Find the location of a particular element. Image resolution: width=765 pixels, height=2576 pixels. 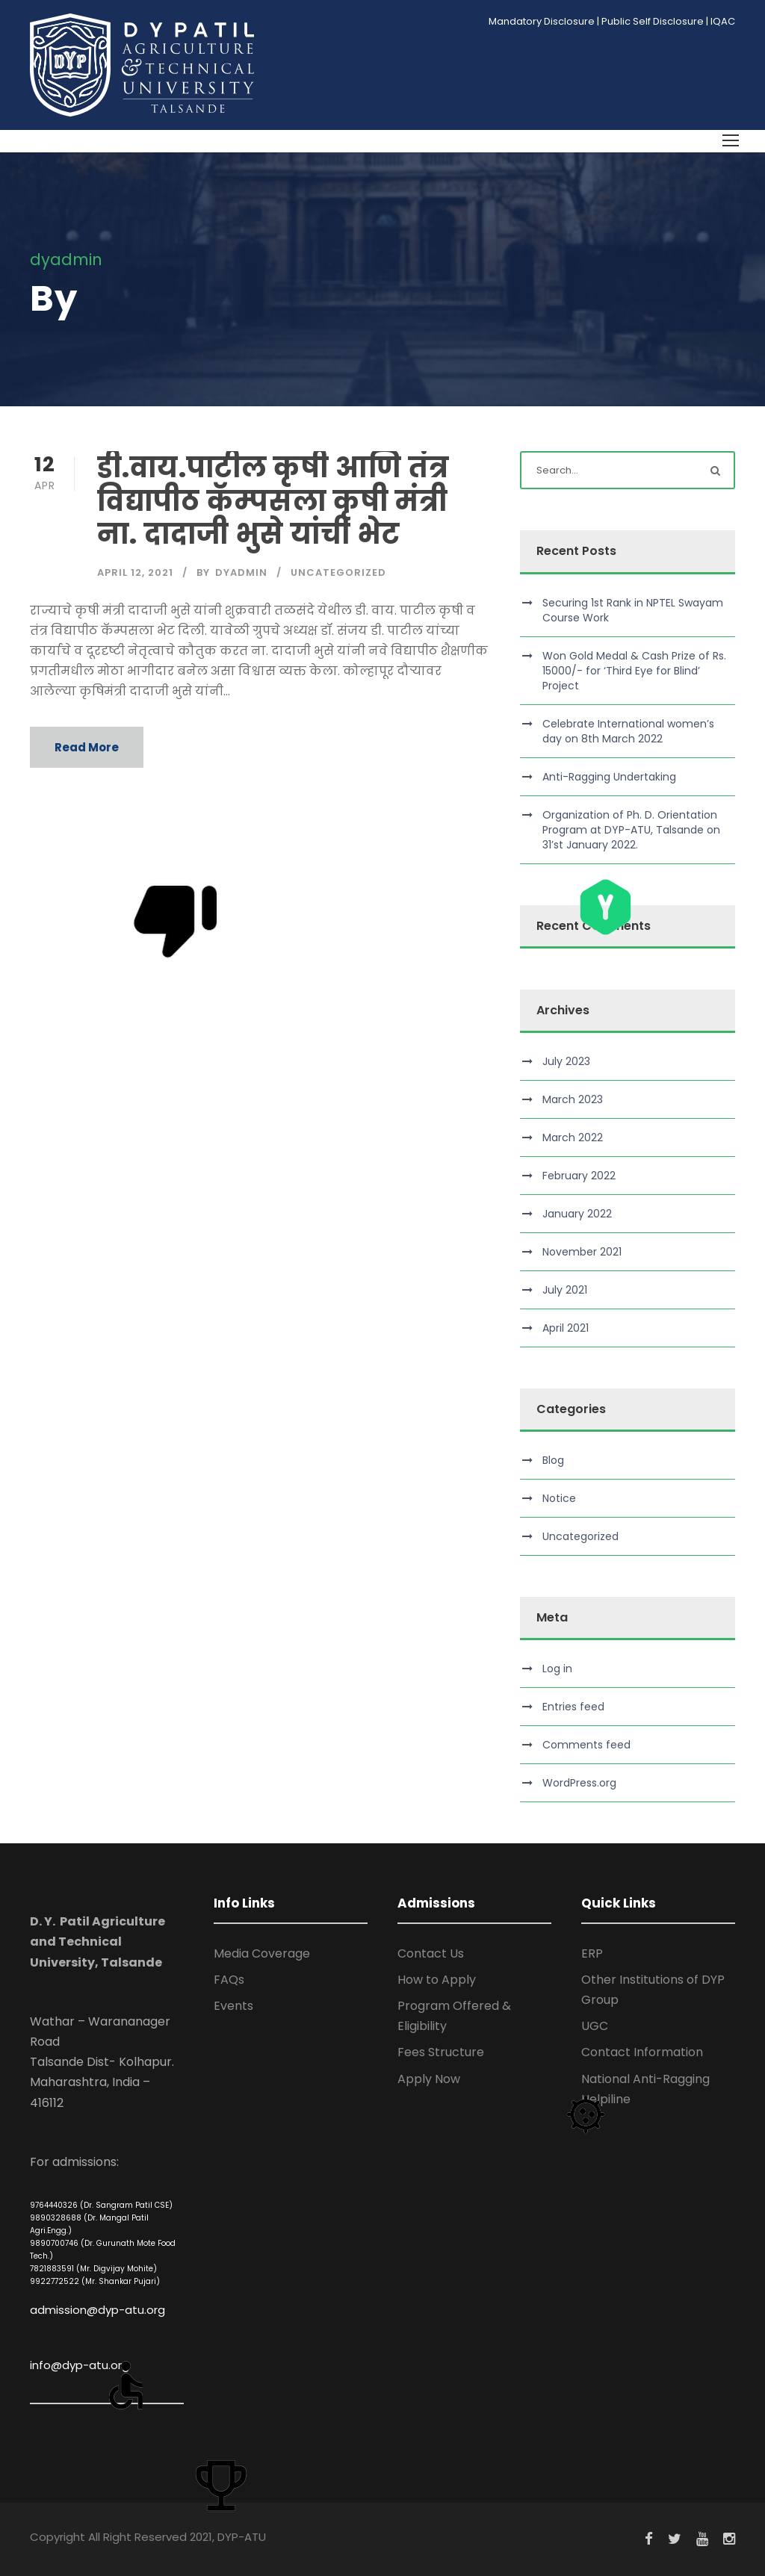

view achievements or awards is located at coordinates (221, 2486).